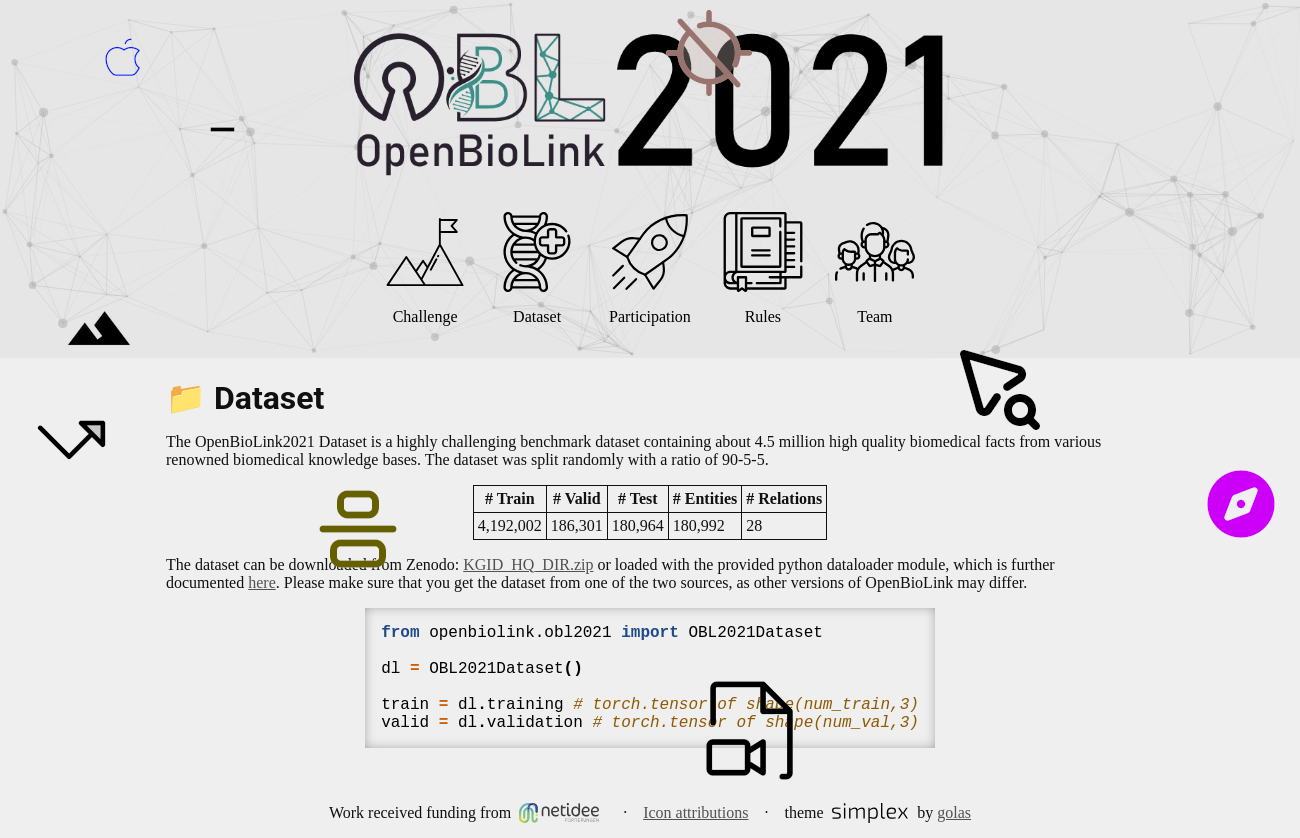  I want to click on align objects to vertical center, so click(358, 529).